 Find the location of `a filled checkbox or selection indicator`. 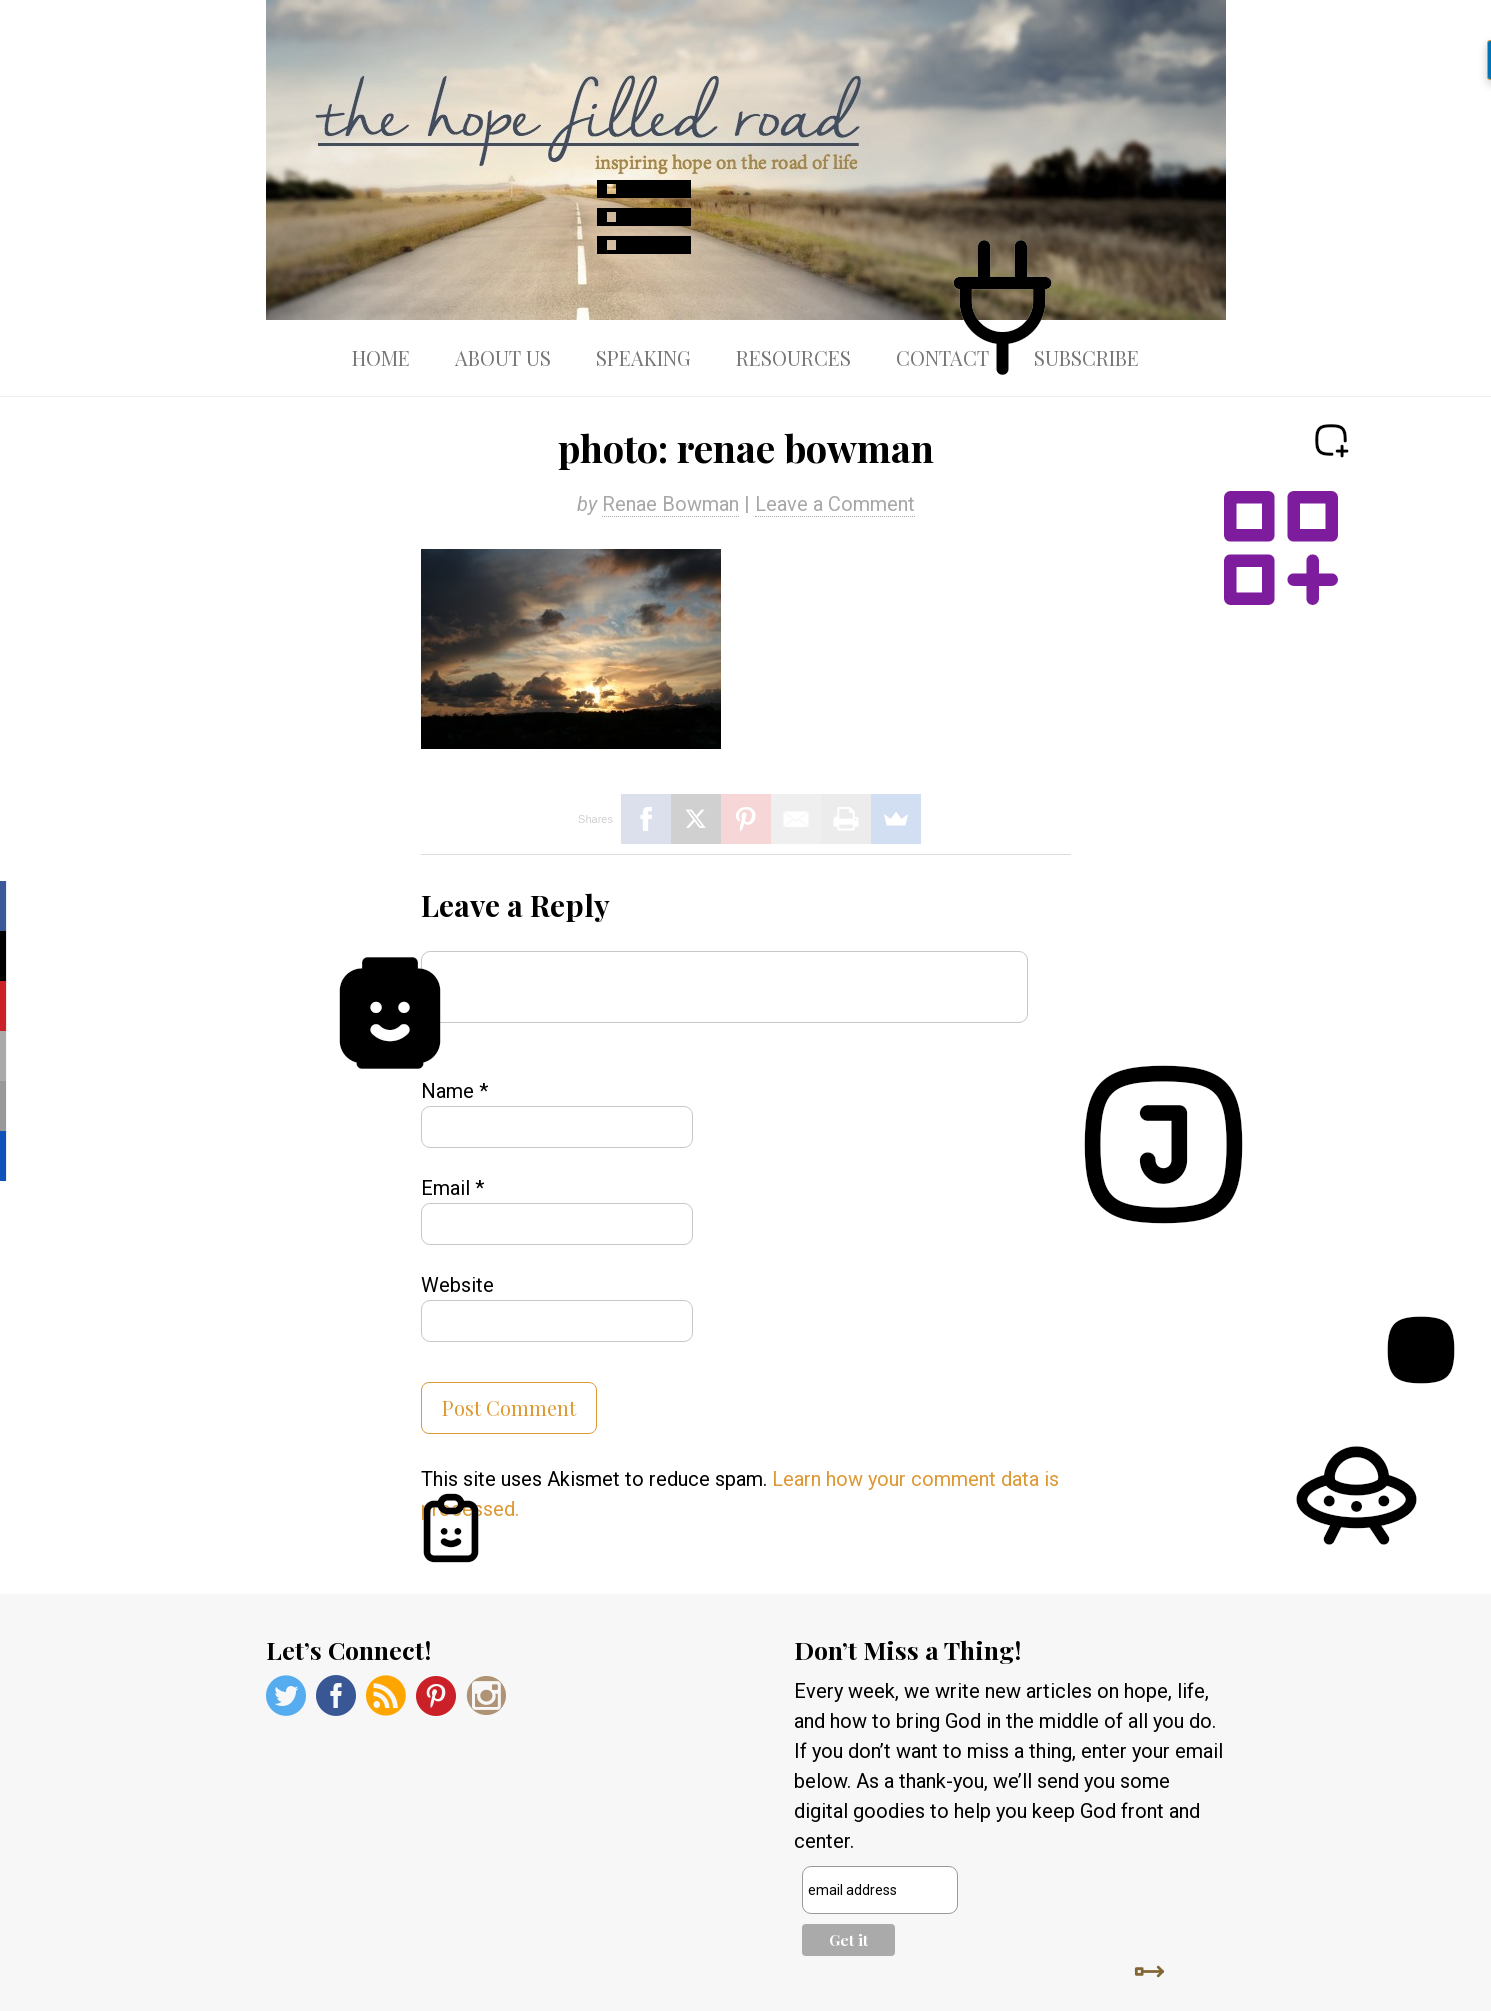

a filled checkbox or selection indicator is located at coordinates (1421, 1350).